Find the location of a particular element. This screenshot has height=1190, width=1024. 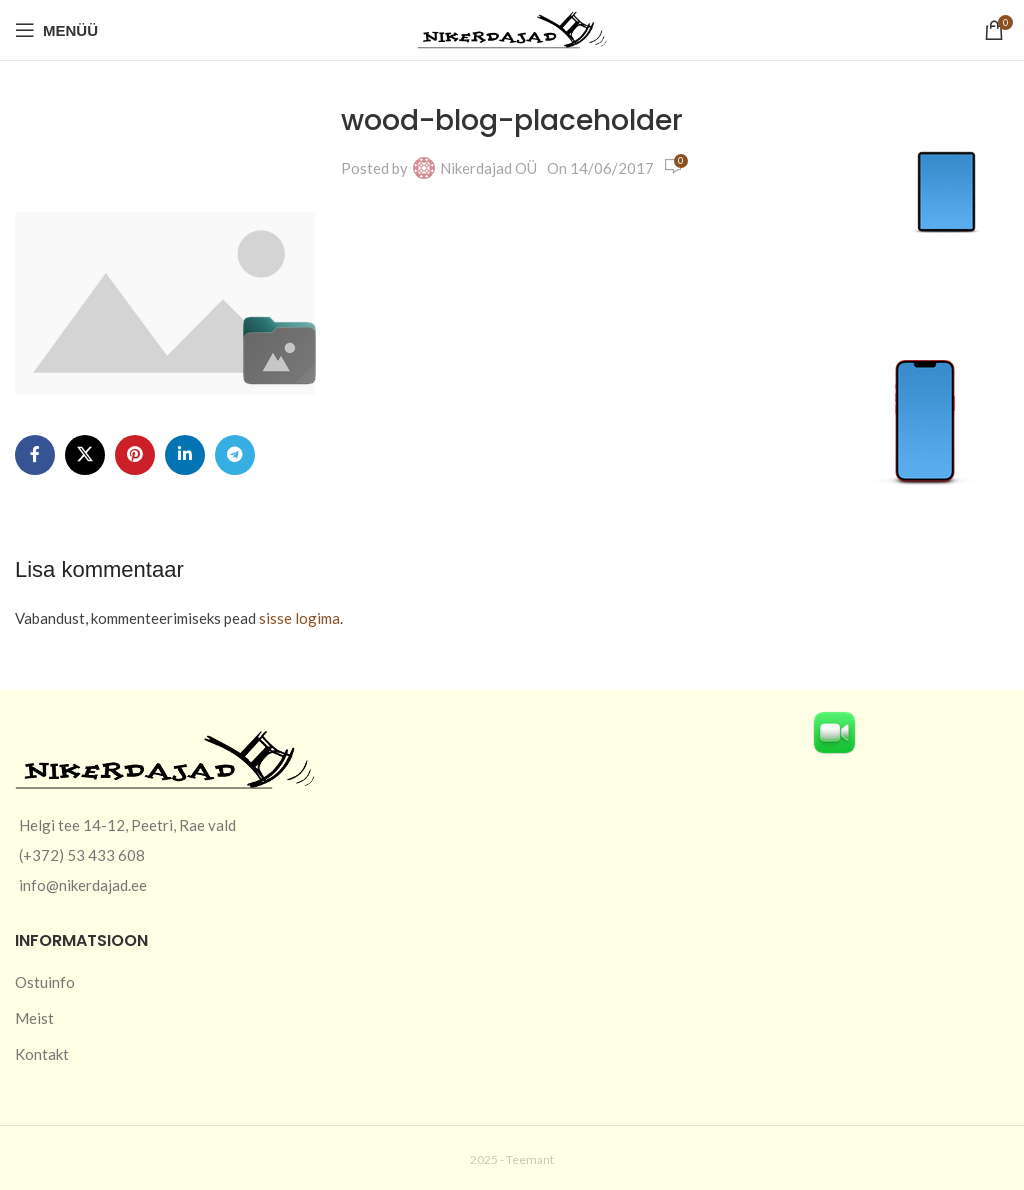

iPhone 13 device in red color is located at coordinates (925, 423).